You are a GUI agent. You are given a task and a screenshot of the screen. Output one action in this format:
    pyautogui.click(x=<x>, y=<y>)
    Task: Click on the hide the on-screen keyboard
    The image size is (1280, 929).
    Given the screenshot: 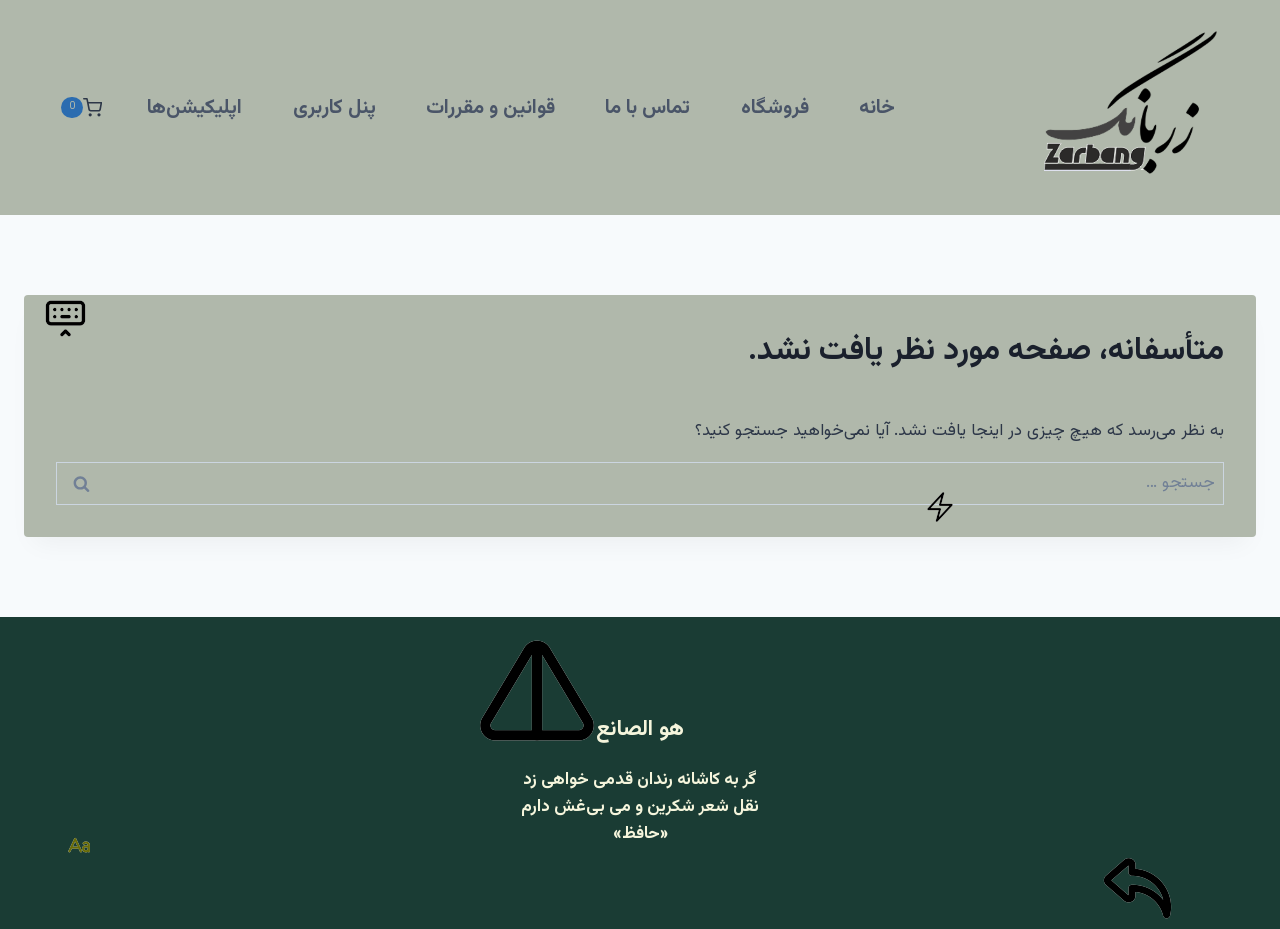 What is the action you would take?
    pyautogui.click(x=65, y=318)
    